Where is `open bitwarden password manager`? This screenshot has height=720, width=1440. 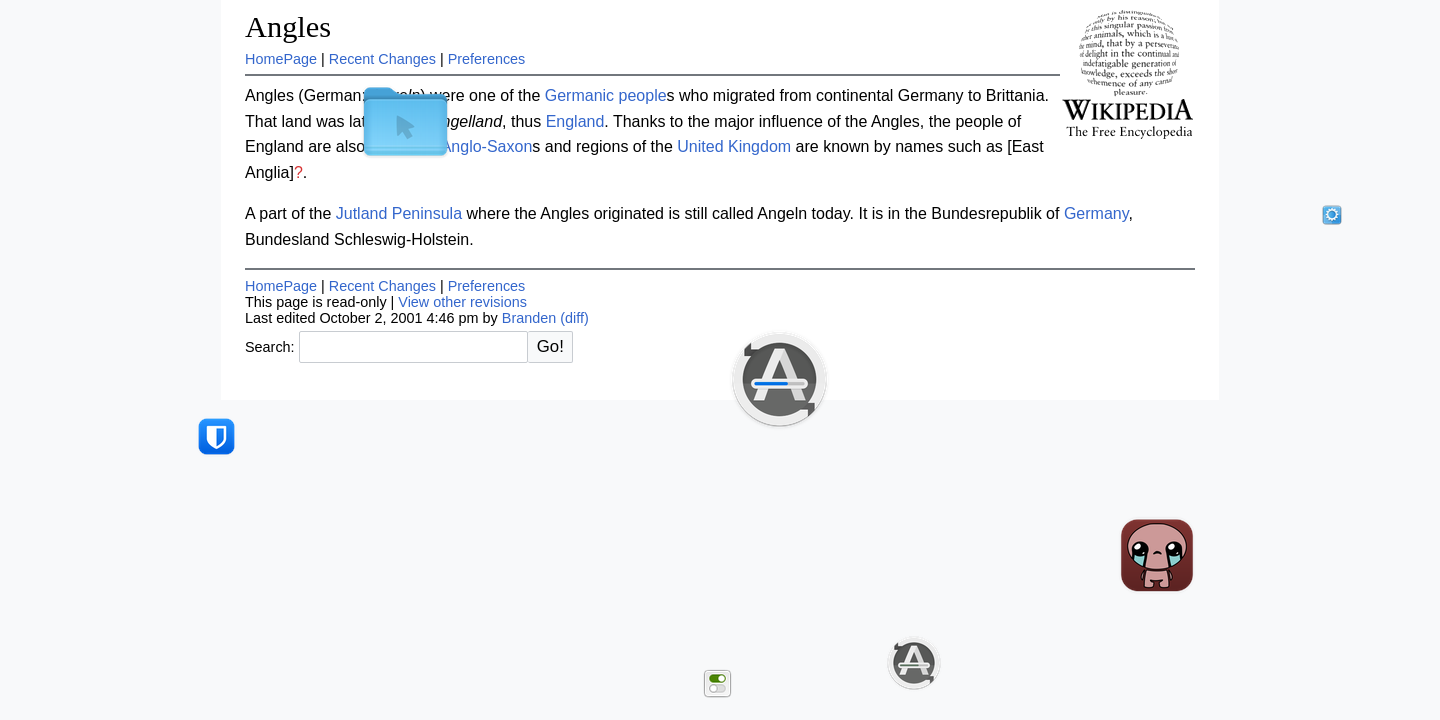
open bitwarden password manager is located at coordinates (216, 436).